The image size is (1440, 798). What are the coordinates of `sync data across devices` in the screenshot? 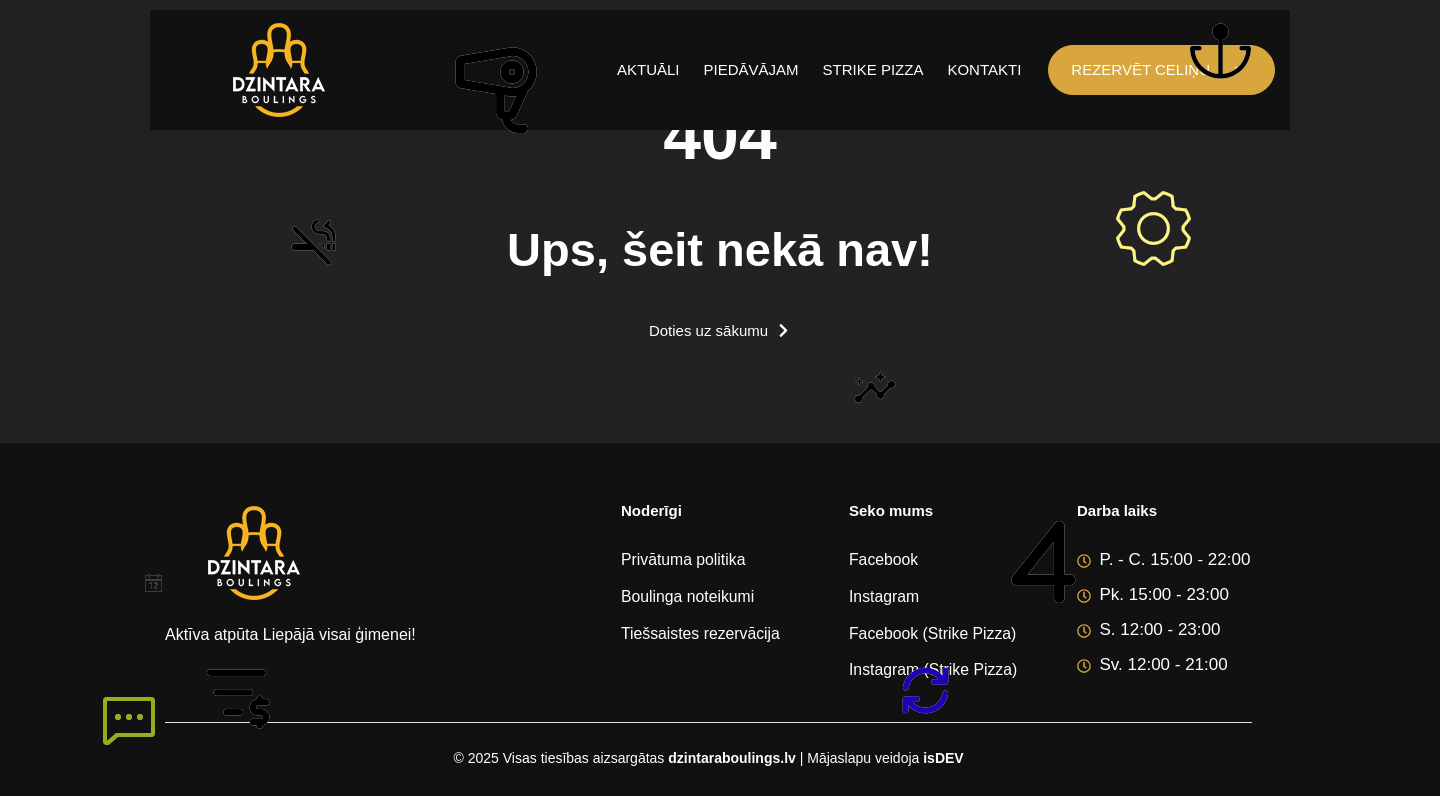 It's located at (925, 690).